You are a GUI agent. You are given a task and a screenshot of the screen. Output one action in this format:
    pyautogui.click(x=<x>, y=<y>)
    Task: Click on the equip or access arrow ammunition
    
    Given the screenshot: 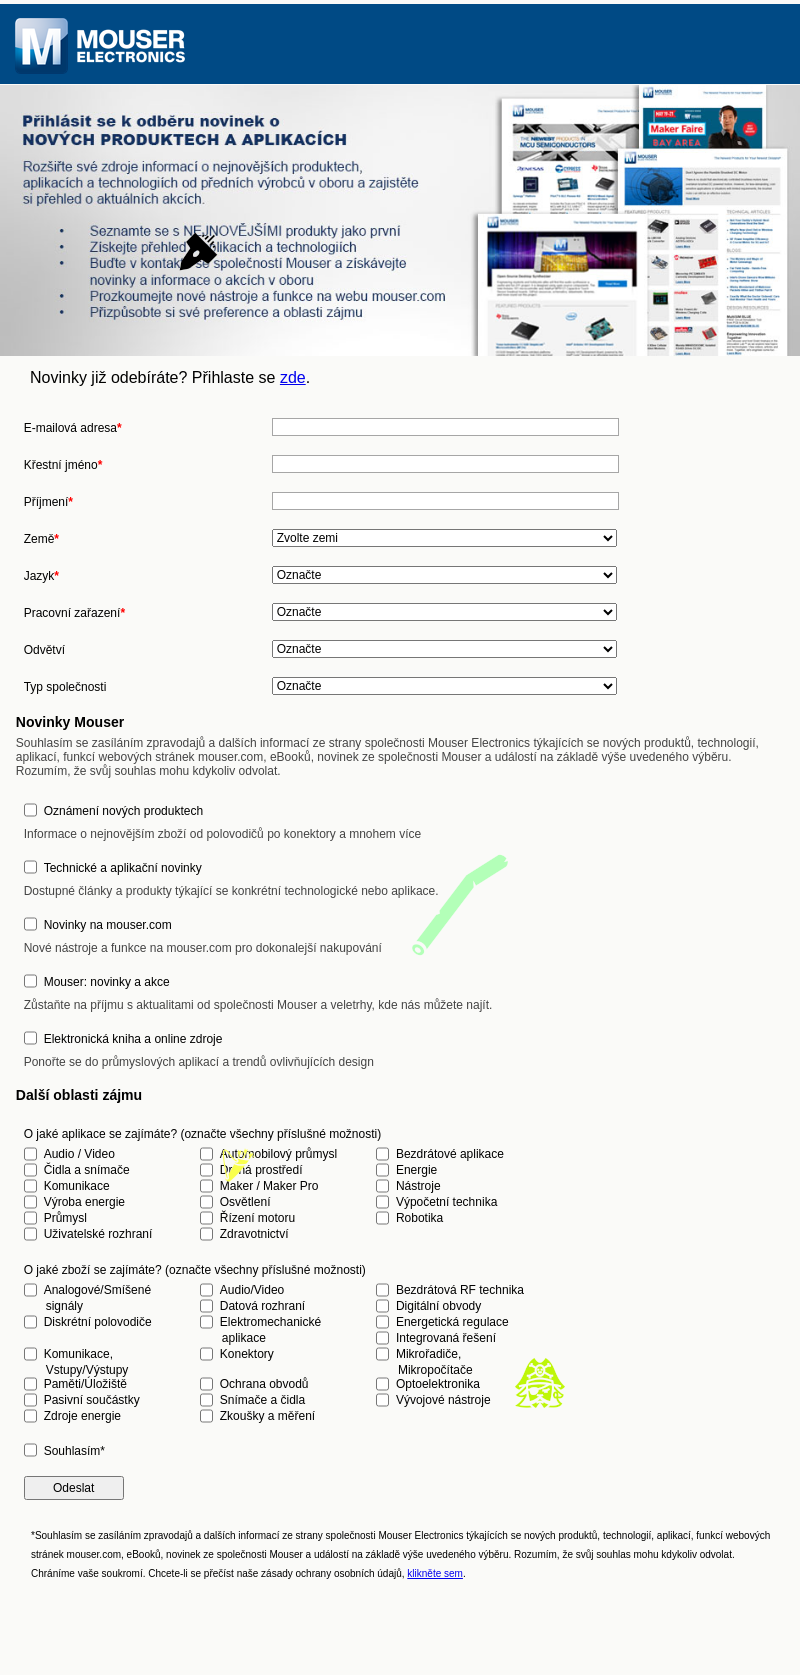 What is the action you would take?
    pyautogui.click(x=239, y=1165)
    